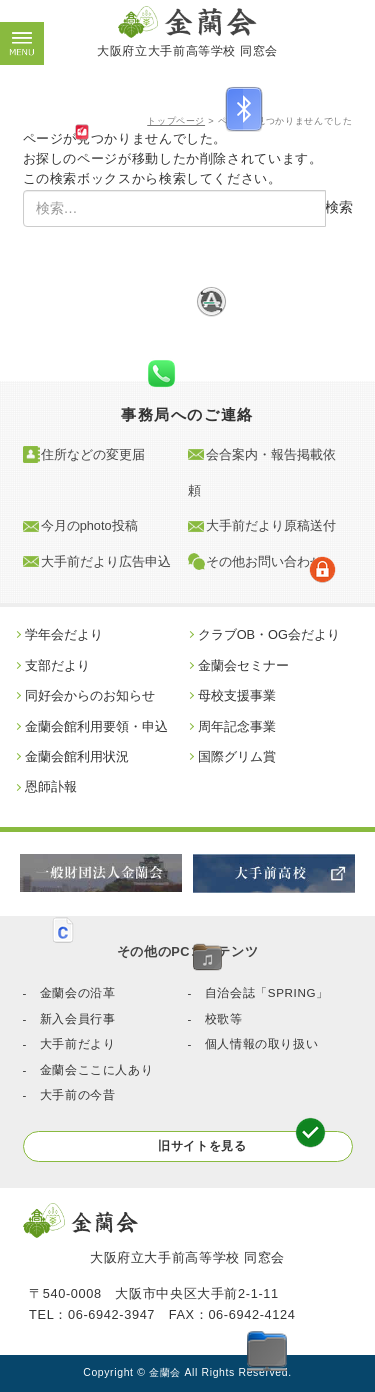 The image size is (375, 1392). What do you see at coordinates (322, 569) in the screenshot?
I see `access screen lock or security settings` at bounding box center [322, 569].